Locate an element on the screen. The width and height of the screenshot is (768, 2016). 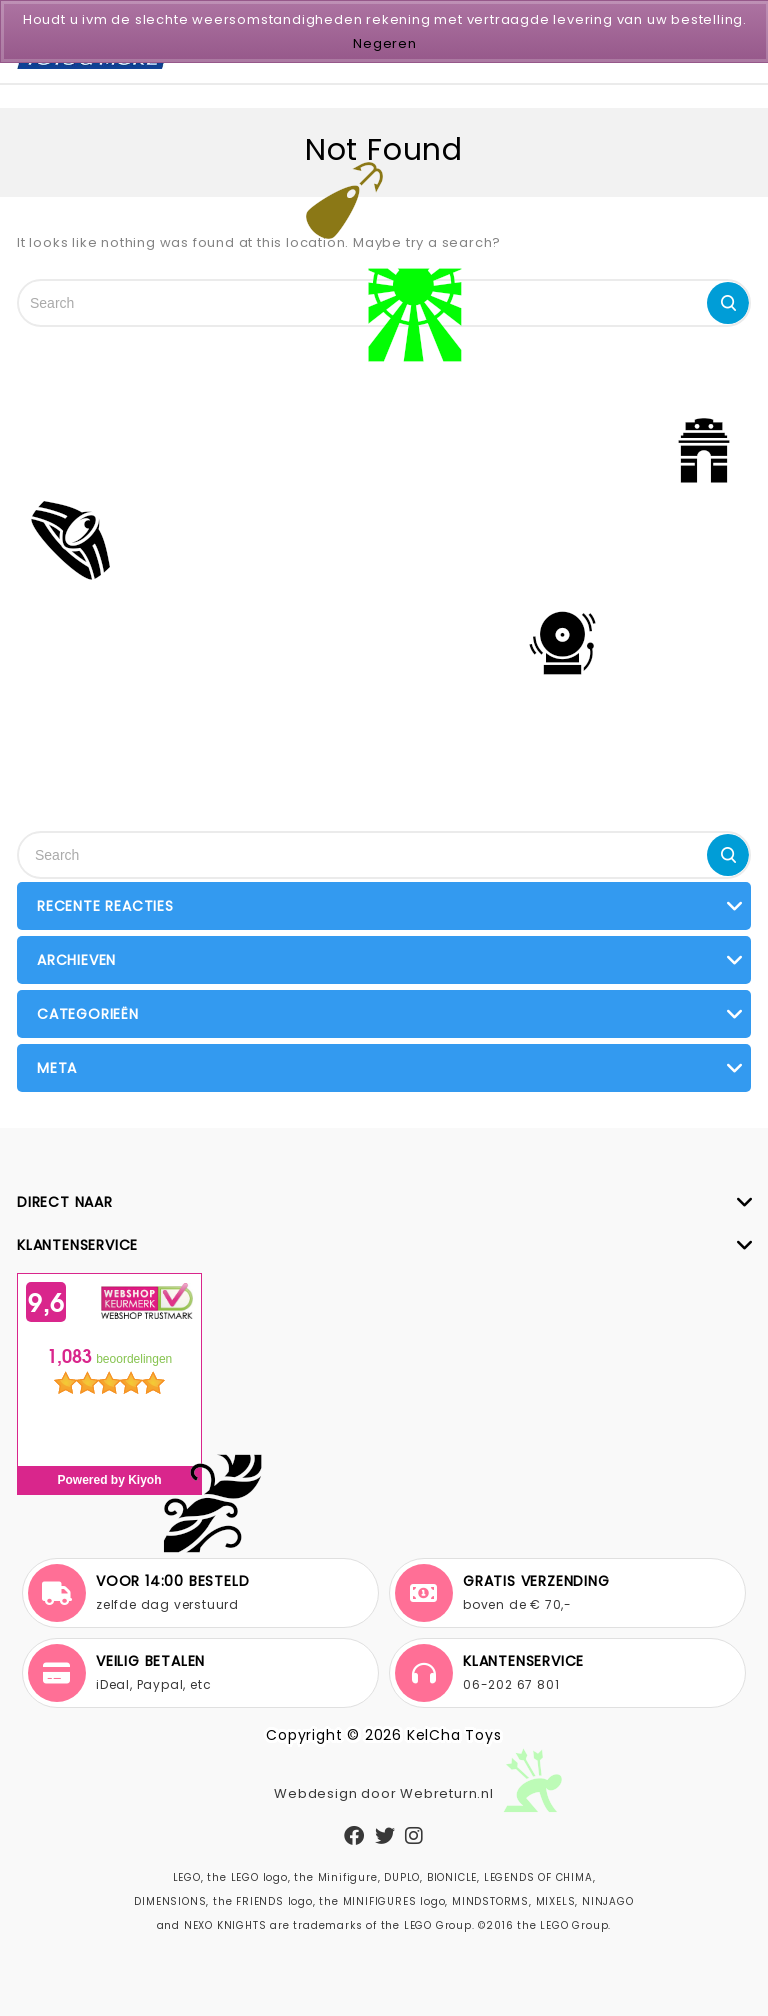
fishing lure or tackle equipment in a game inventory is located at coordinates (344, 200).